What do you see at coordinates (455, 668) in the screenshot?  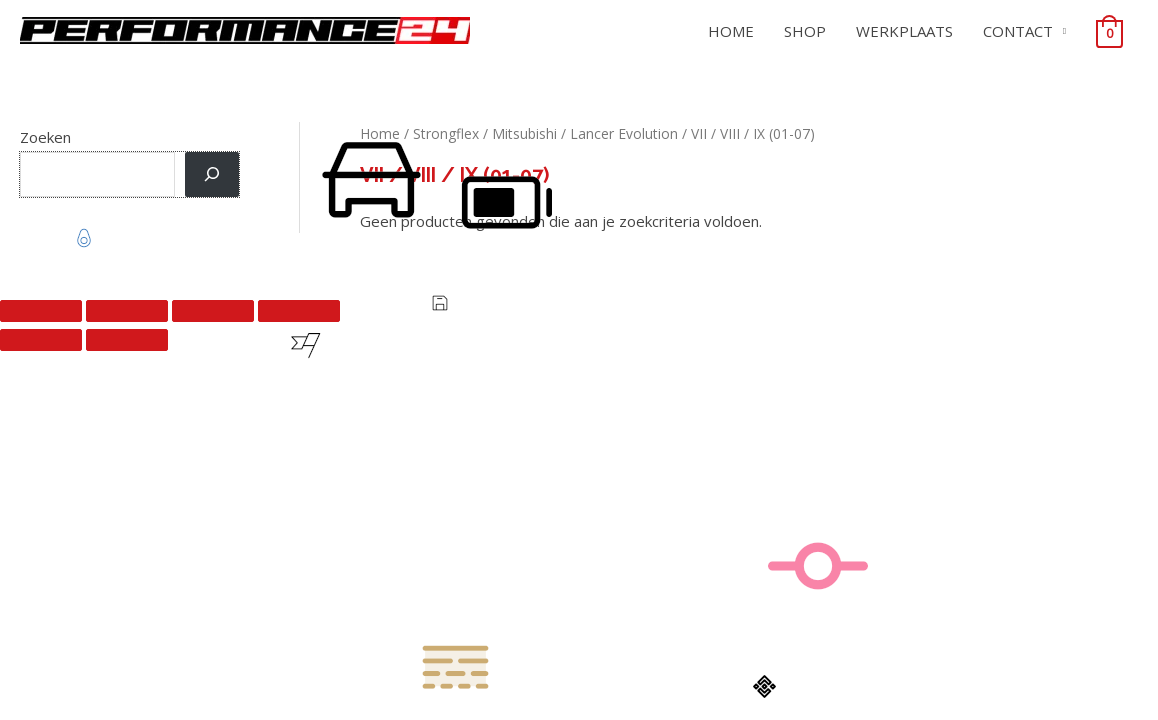 I see `apply a gradient effect to selected element` at bounding box center [455, 668].